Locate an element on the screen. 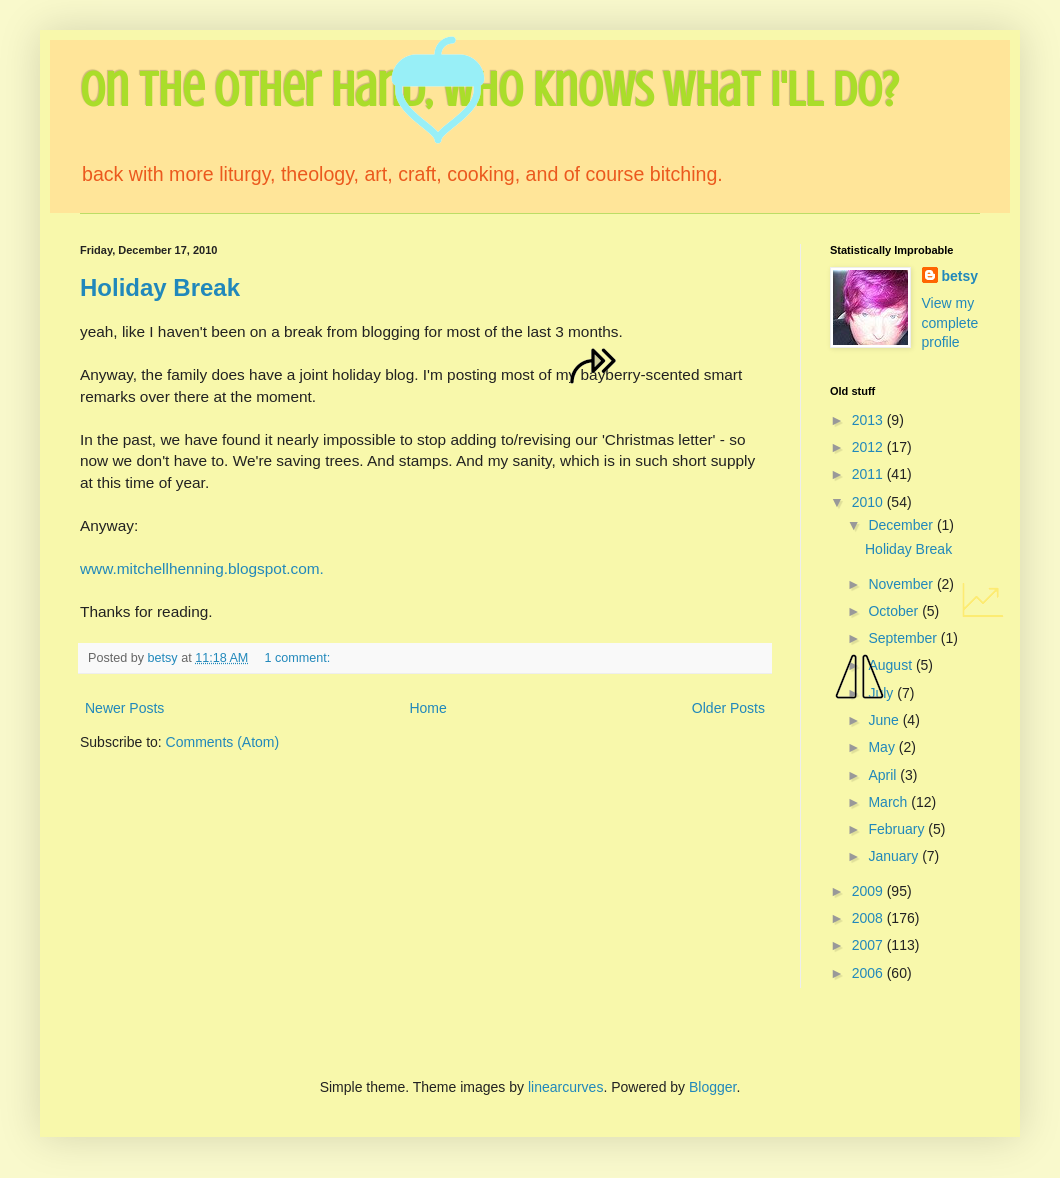 This screenshot has width=1060, height=1178. forward message or content multiple times is located at coordinates (593, 366).